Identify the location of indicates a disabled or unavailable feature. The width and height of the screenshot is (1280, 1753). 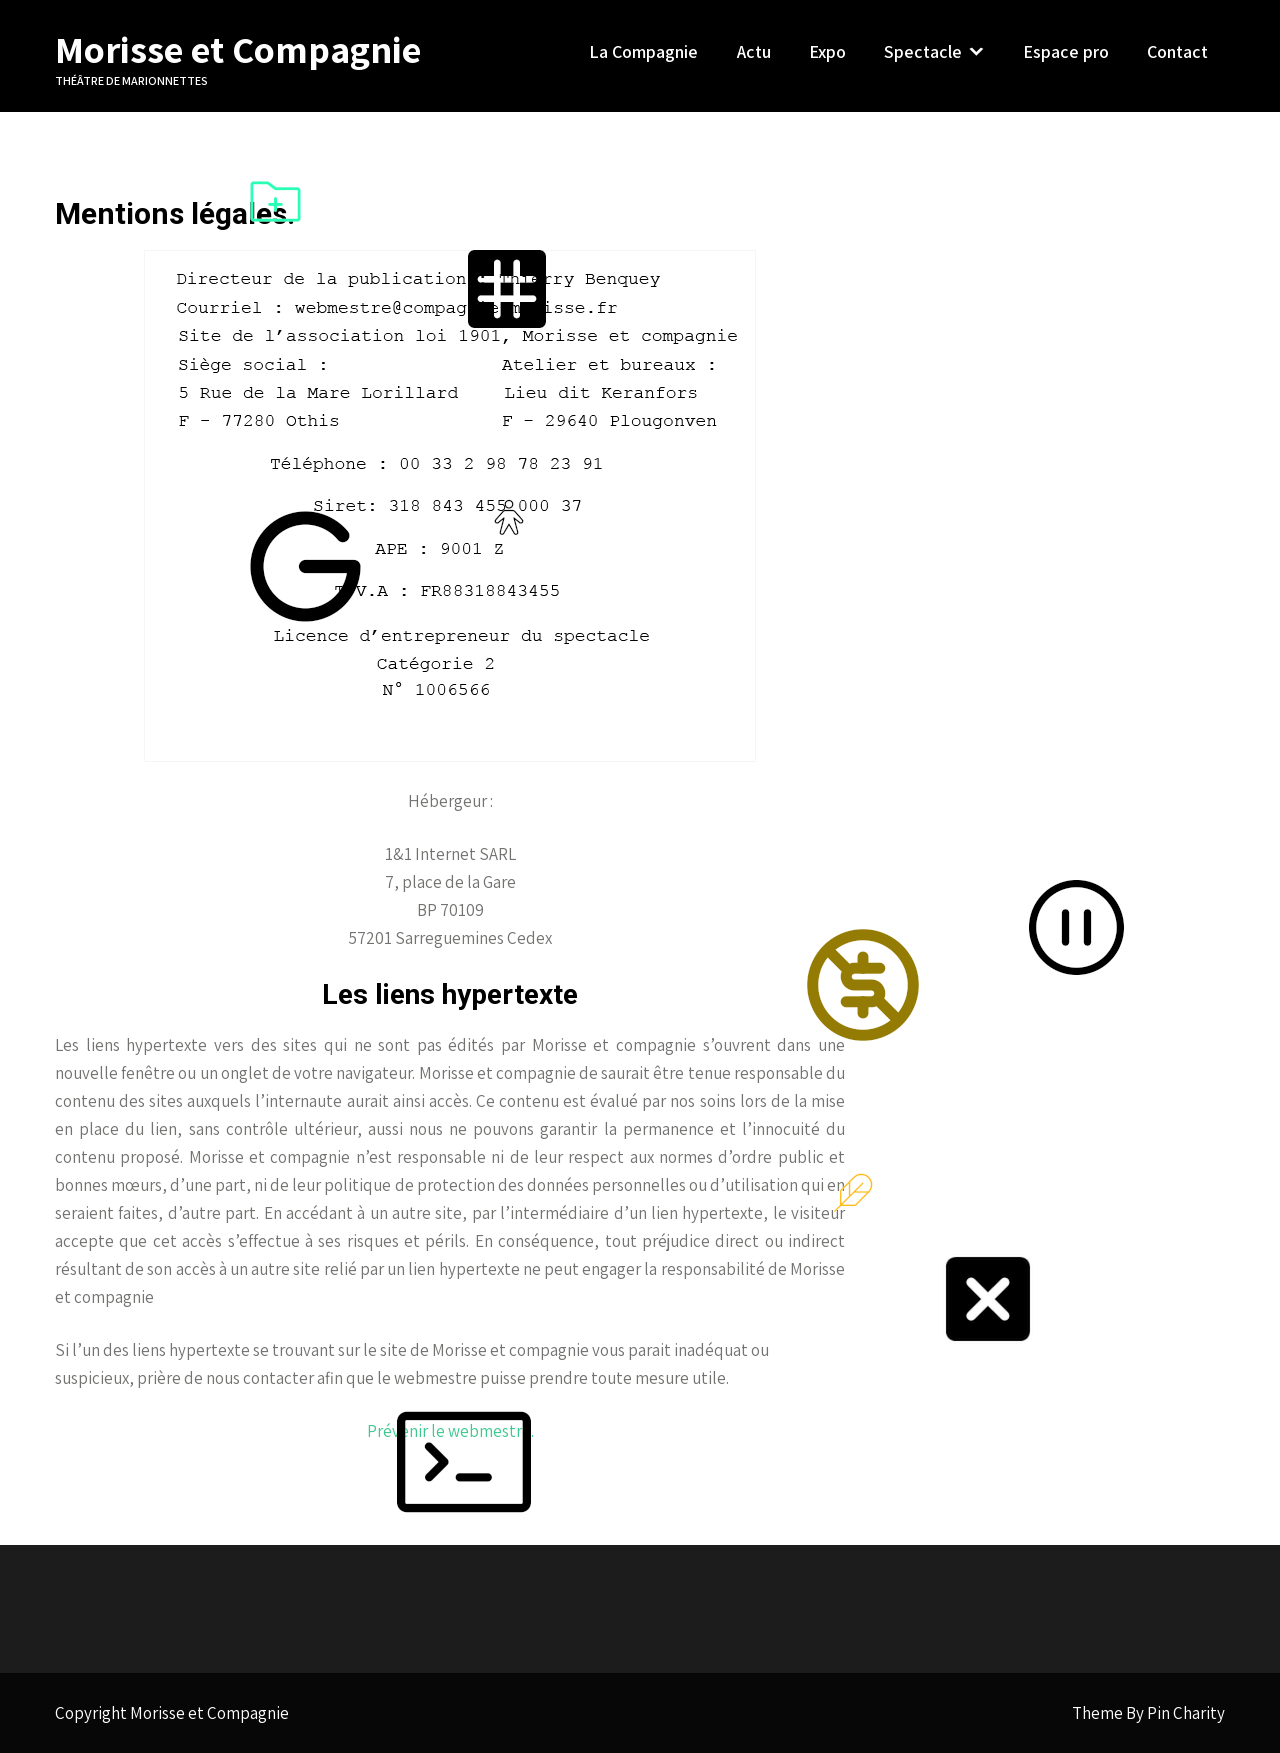
(988, 1299).